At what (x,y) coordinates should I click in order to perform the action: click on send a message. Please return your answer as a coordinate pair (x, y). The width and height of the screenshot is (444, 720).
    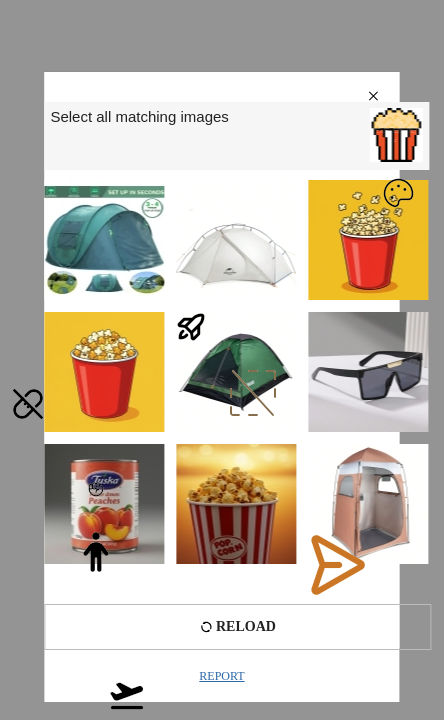
    Looking at the image, I should click on (335, 565).